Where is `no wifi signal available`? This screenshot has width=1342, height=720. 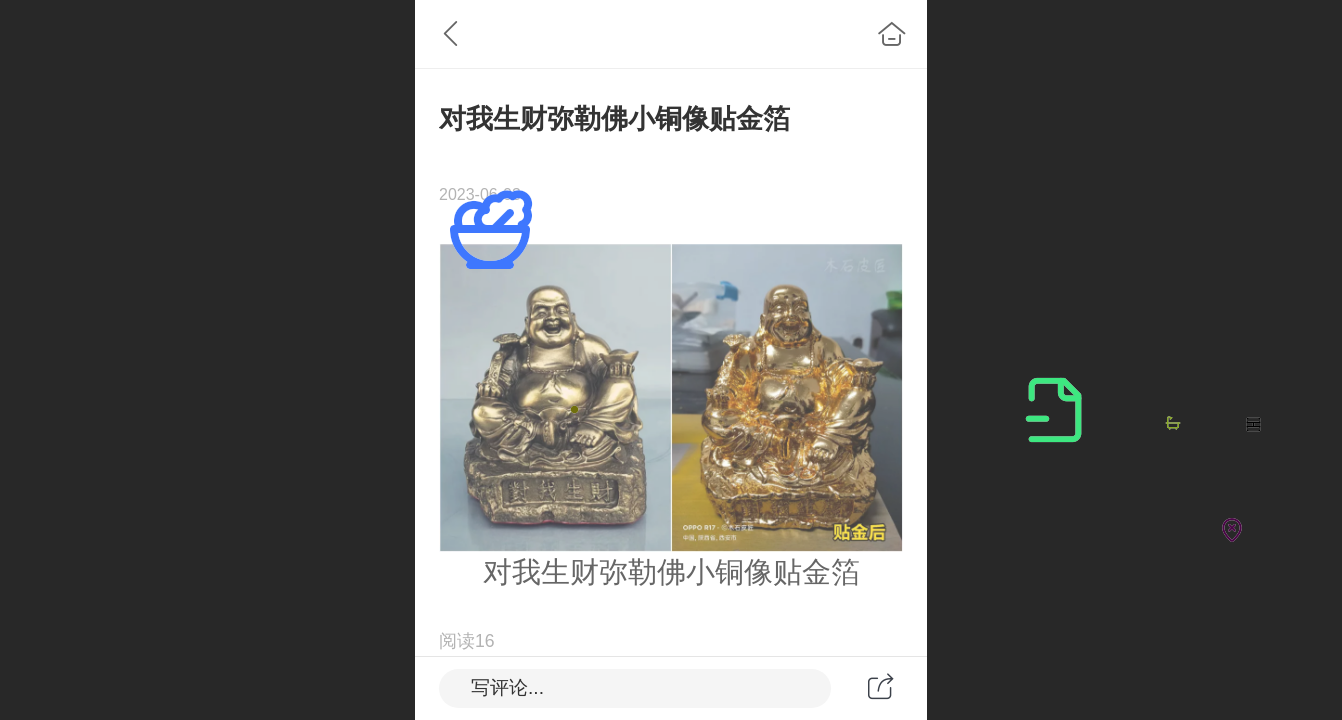
no wifi signal available is located at coordinates (574, 378).